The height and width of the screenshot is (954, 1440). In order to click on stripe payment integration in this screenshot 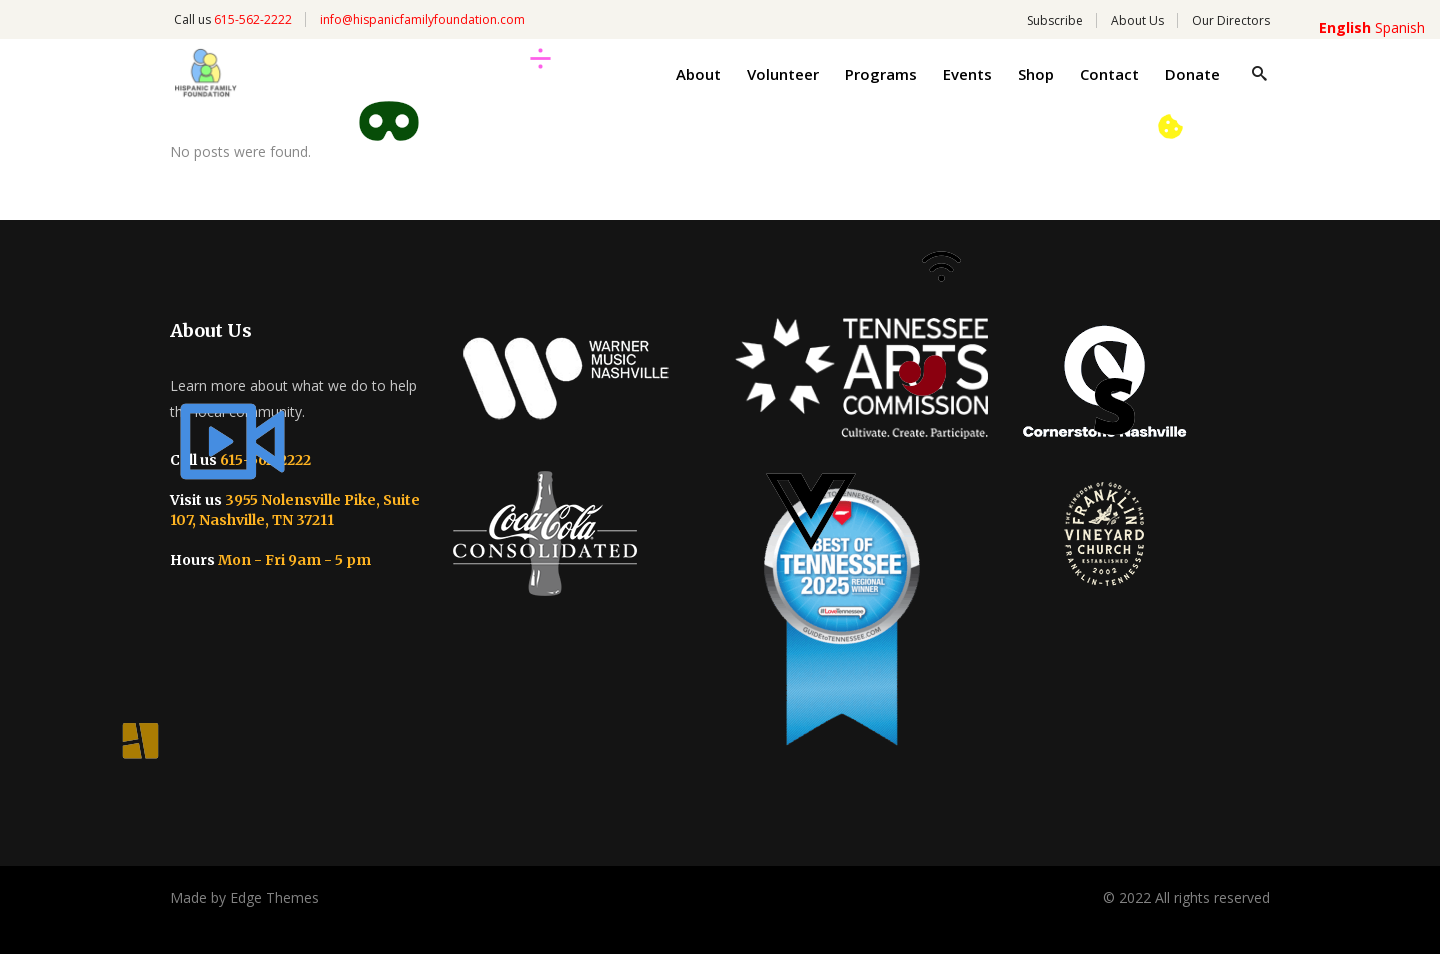, I will do `click(1114, 406)`.